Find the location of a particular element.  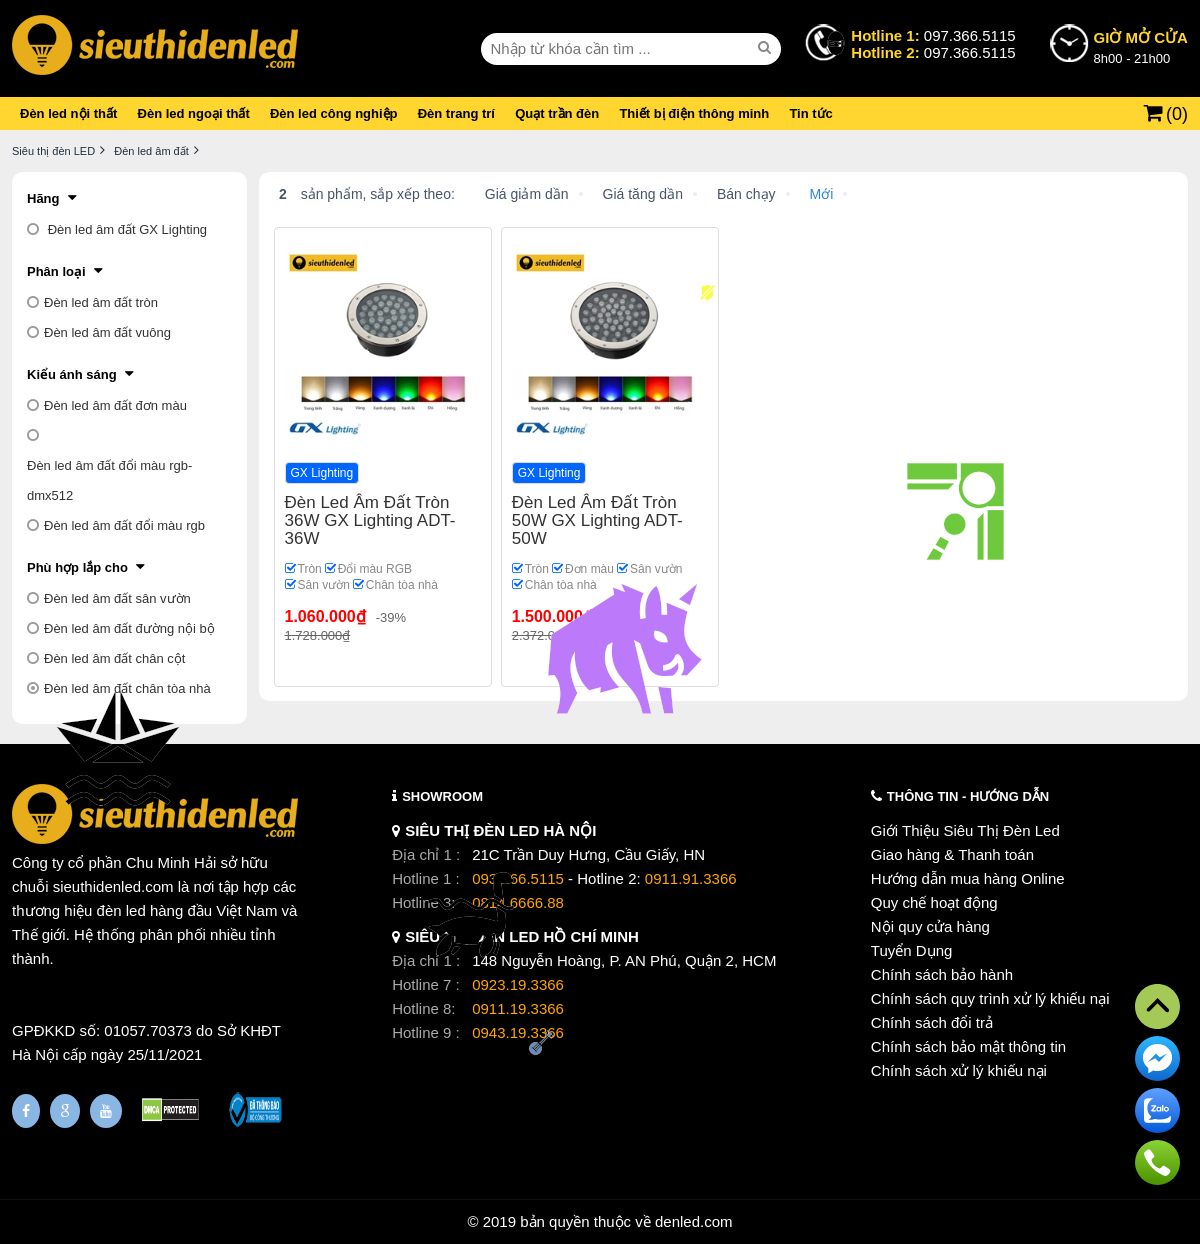

select boar character or unit in game is located at coordinates (625, 646).